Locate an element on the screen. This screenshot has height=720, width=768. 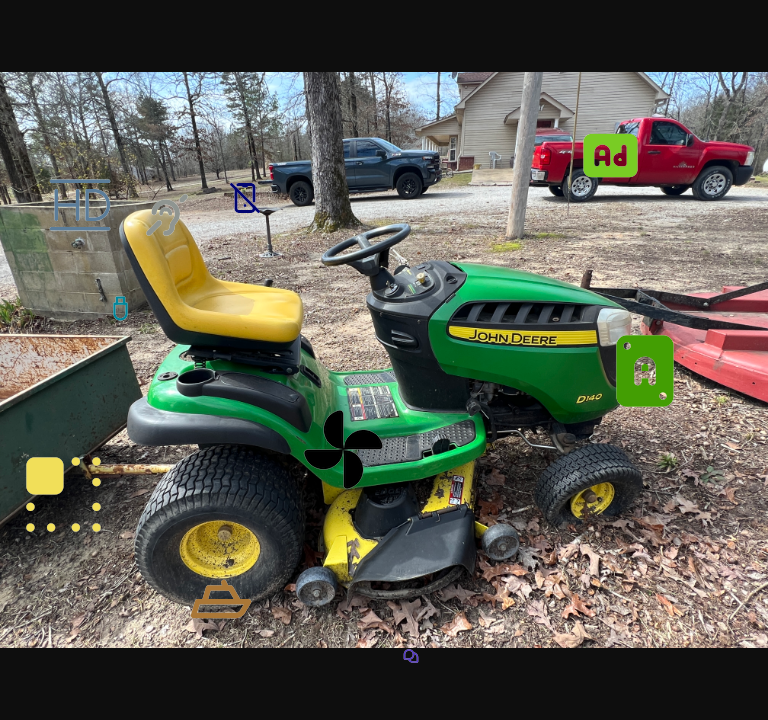
access toys or games category is located at coordinates (343, 449).